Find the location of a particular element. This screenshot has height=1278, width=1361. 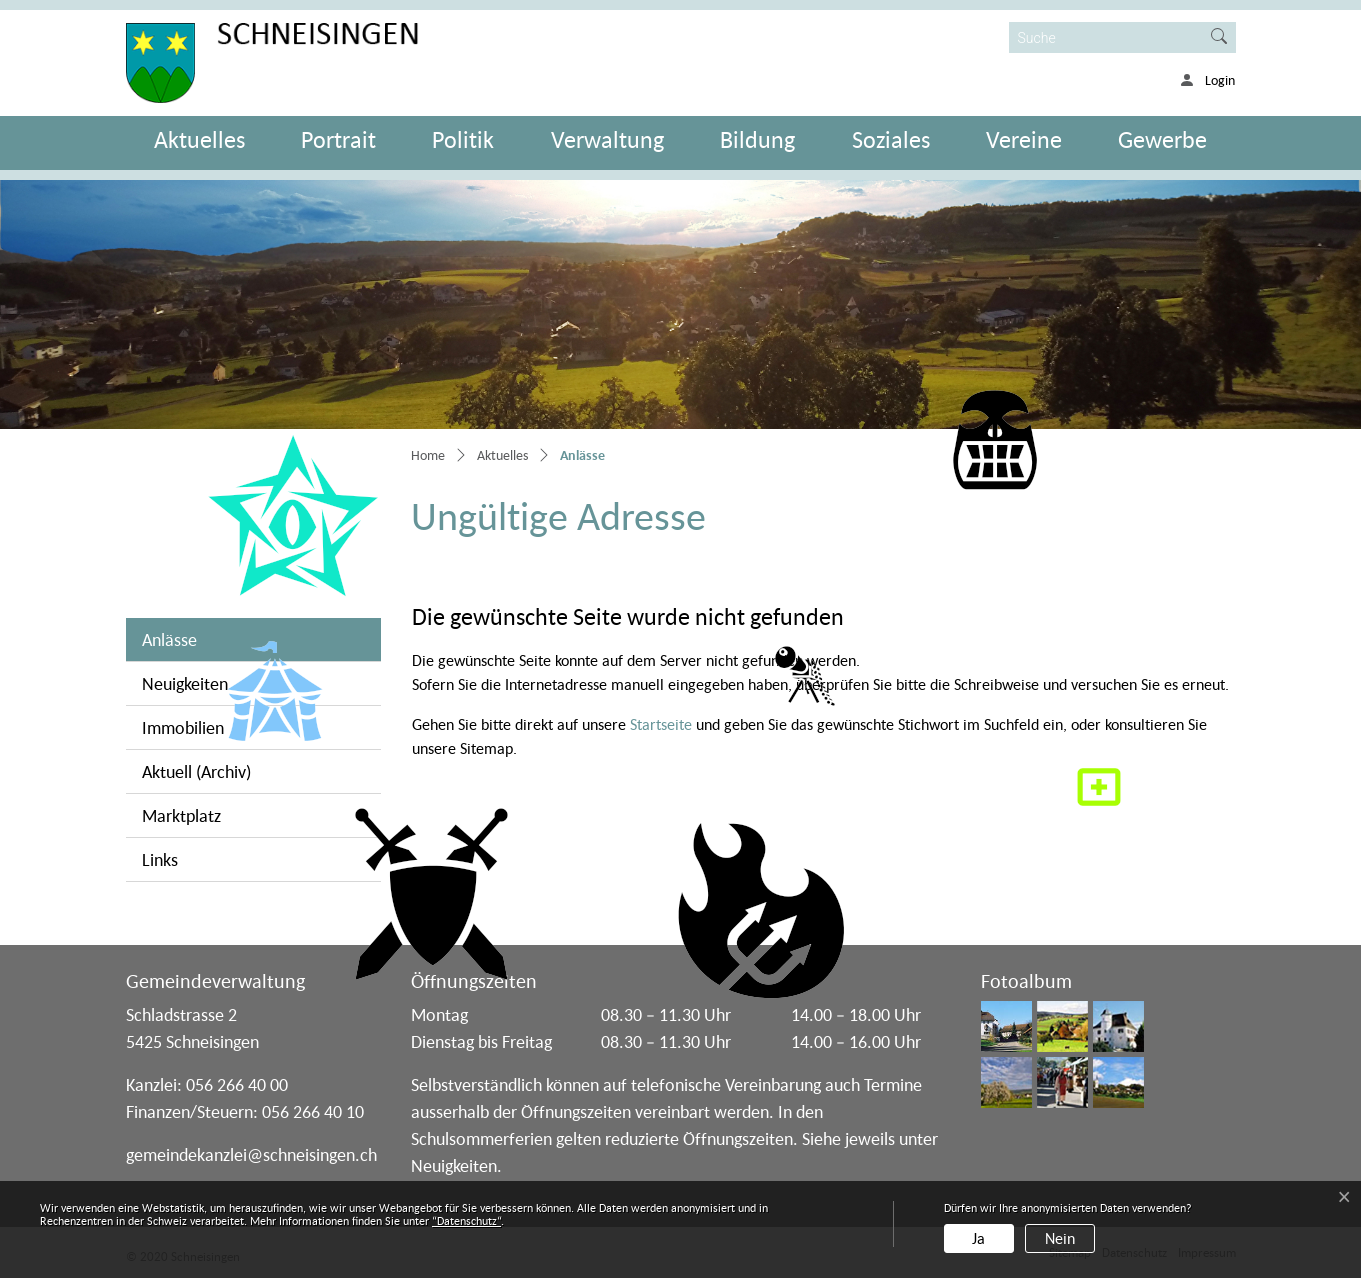

access combat or battle features is located at coordinates (430, 894).